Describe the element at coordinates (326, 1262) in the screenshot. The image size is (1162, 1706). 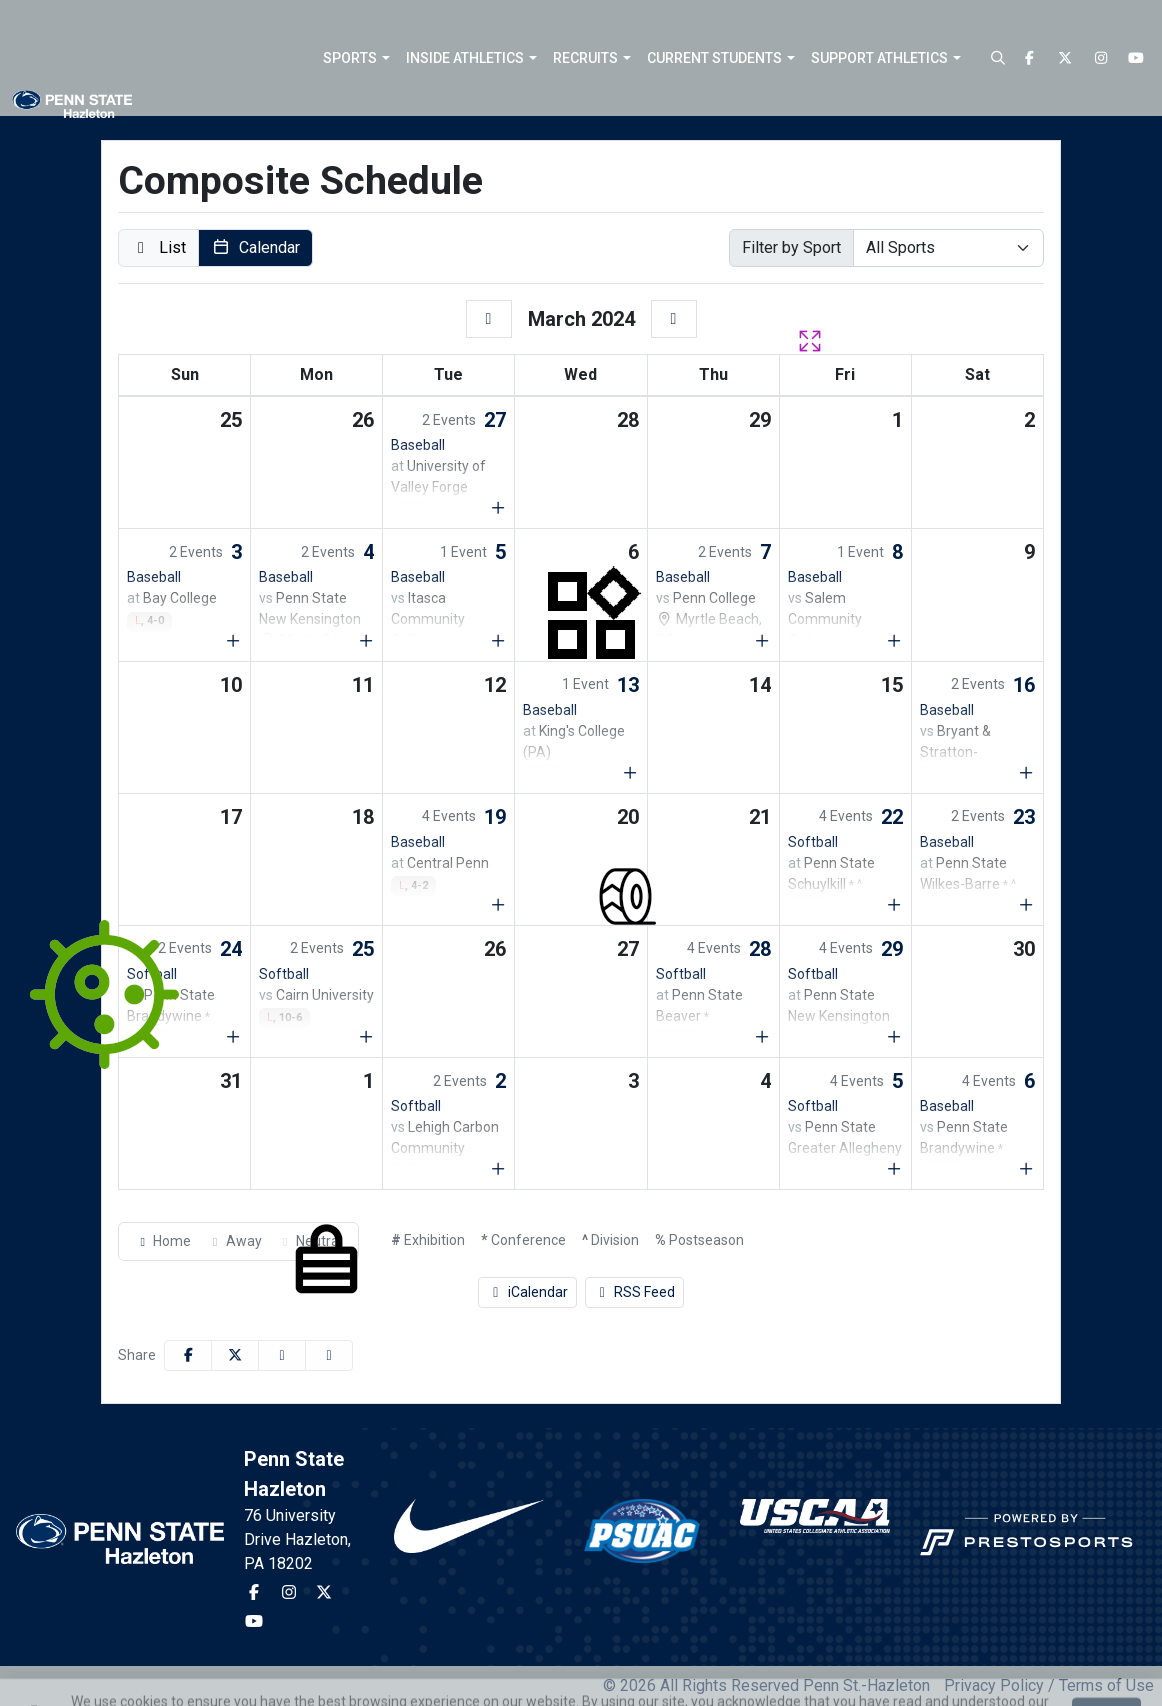
I see `indicates a secure or locked item` at that location.